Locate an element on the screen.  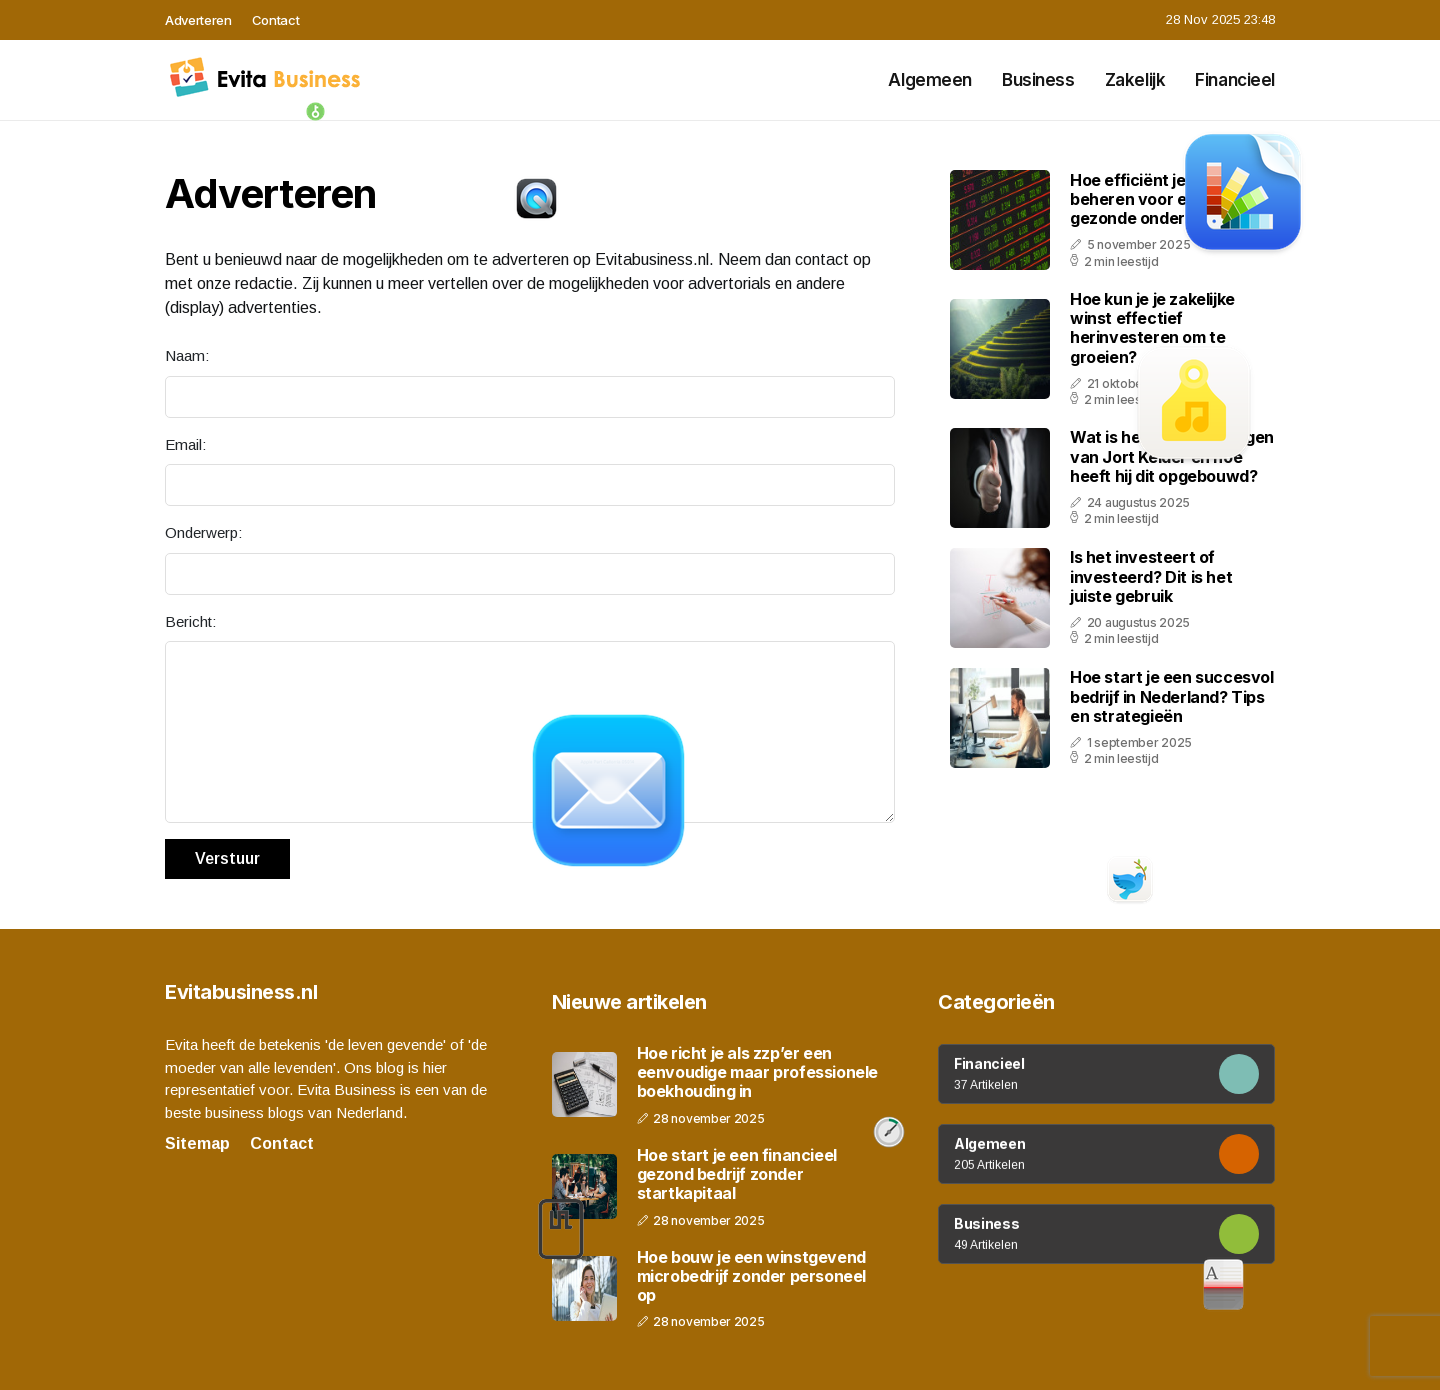
authenticate using a smartcard is located at coordinates (561, 1229).